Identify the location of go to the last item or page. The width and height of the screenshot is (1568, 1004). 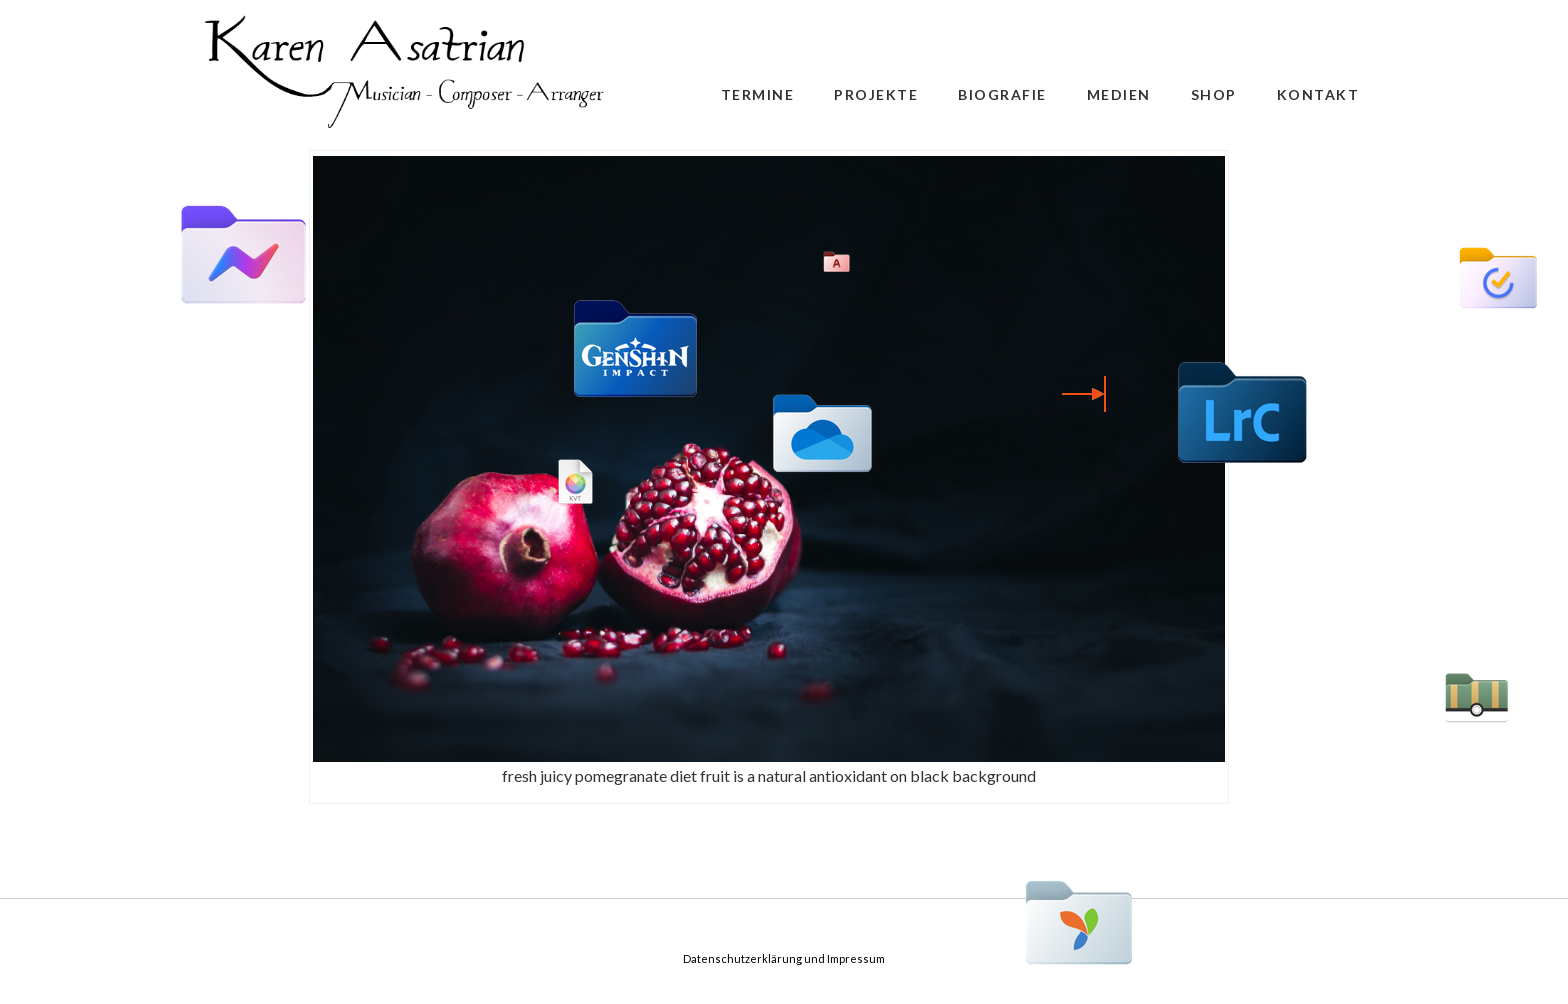
(1084, 394).